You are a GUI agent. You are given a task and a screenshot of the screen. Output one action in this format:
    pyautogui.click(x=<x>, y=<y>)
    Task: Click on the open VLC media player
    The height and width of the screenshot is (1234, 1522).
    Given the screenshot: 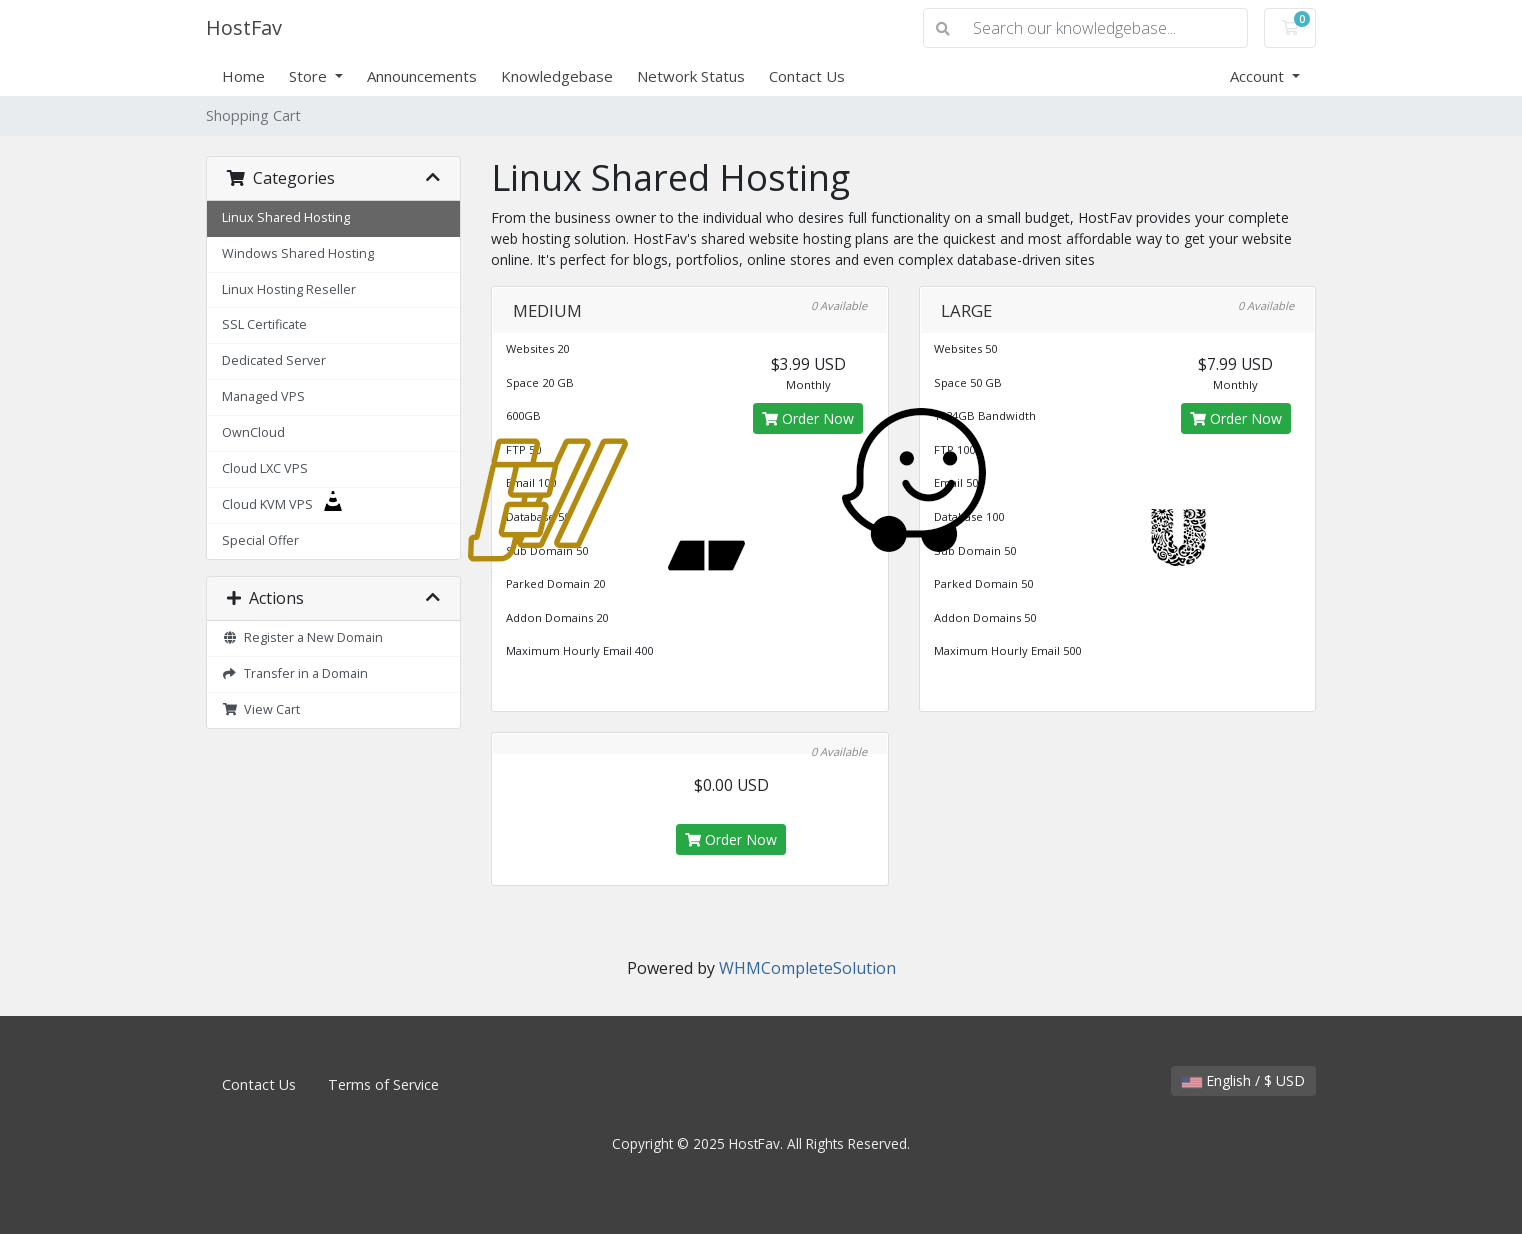 What is the action you would take?
    pyautogui.click(x=333, y=501)
    